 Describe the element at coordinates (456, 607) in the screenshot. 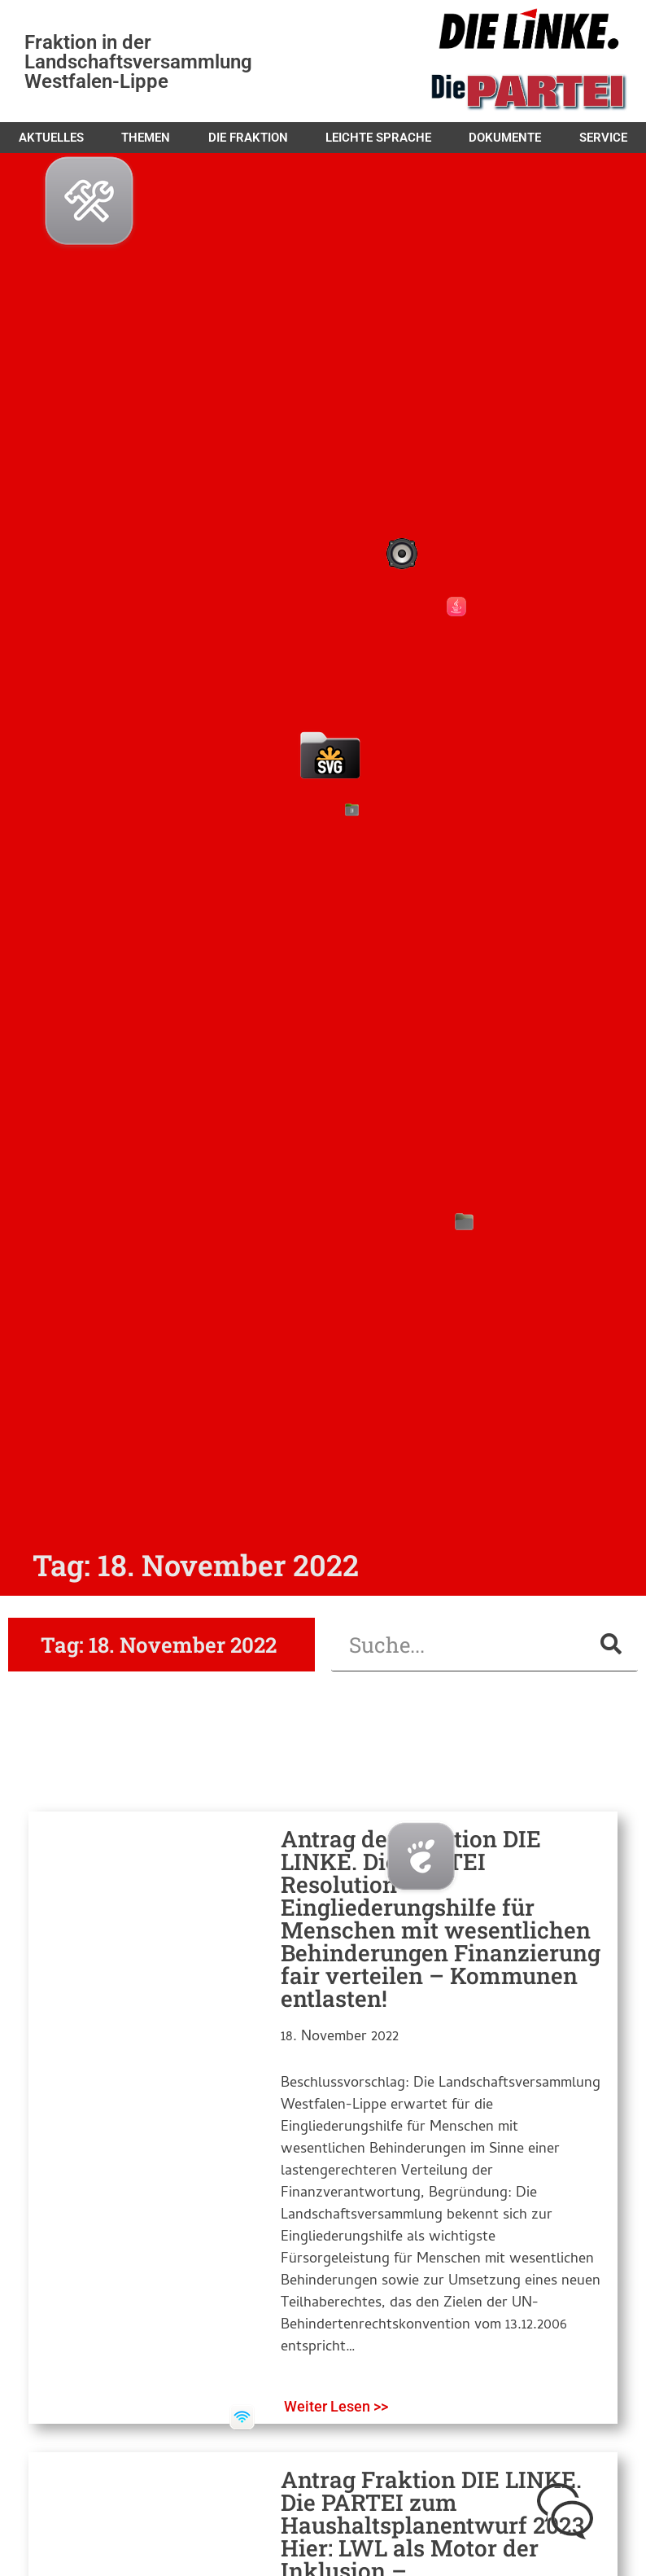

I see `launch java application` at that location.